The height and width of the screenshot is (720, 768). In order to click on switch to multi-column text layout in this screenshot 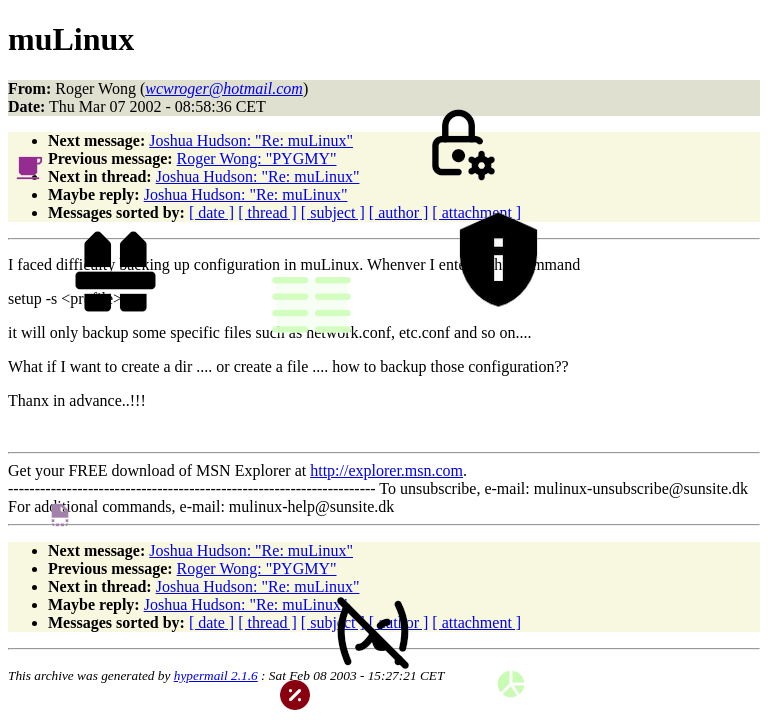, I will do `click(311, 306)`.